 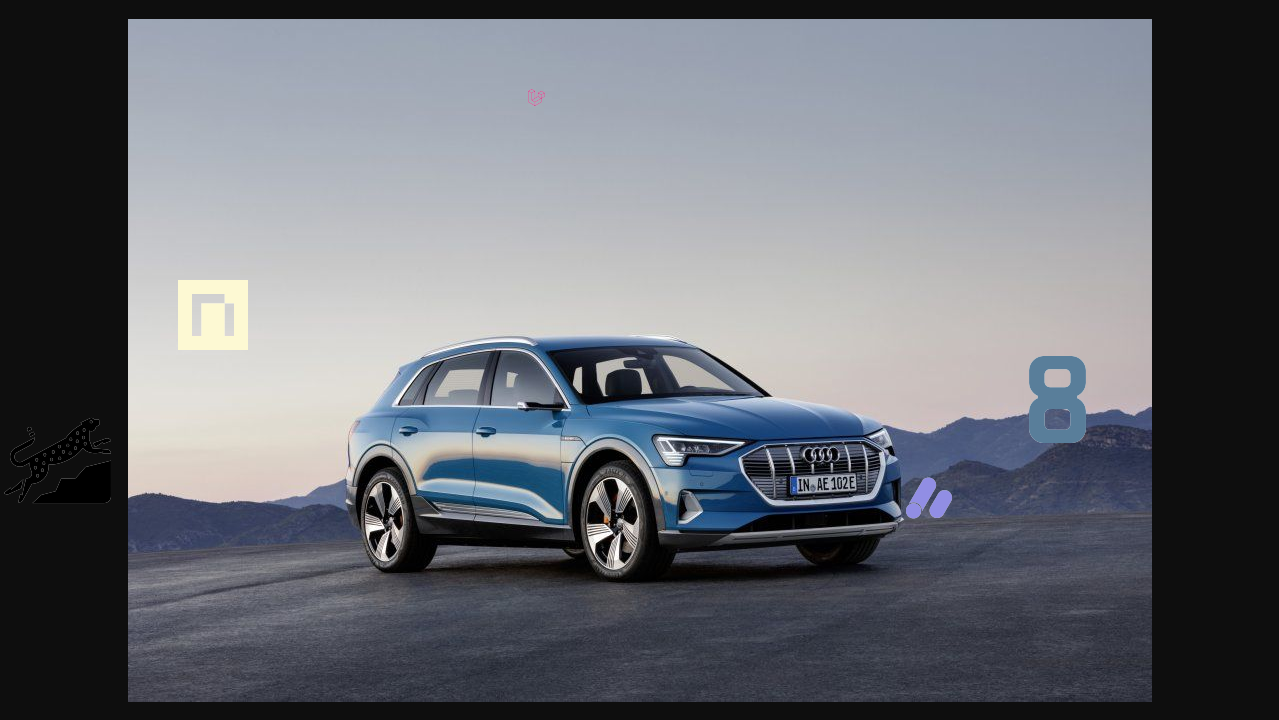 What do you see at coordinates (1057, 399) in the screenshot?
I see `open the Eight Sleep app` at bounding box center [1057, 399].